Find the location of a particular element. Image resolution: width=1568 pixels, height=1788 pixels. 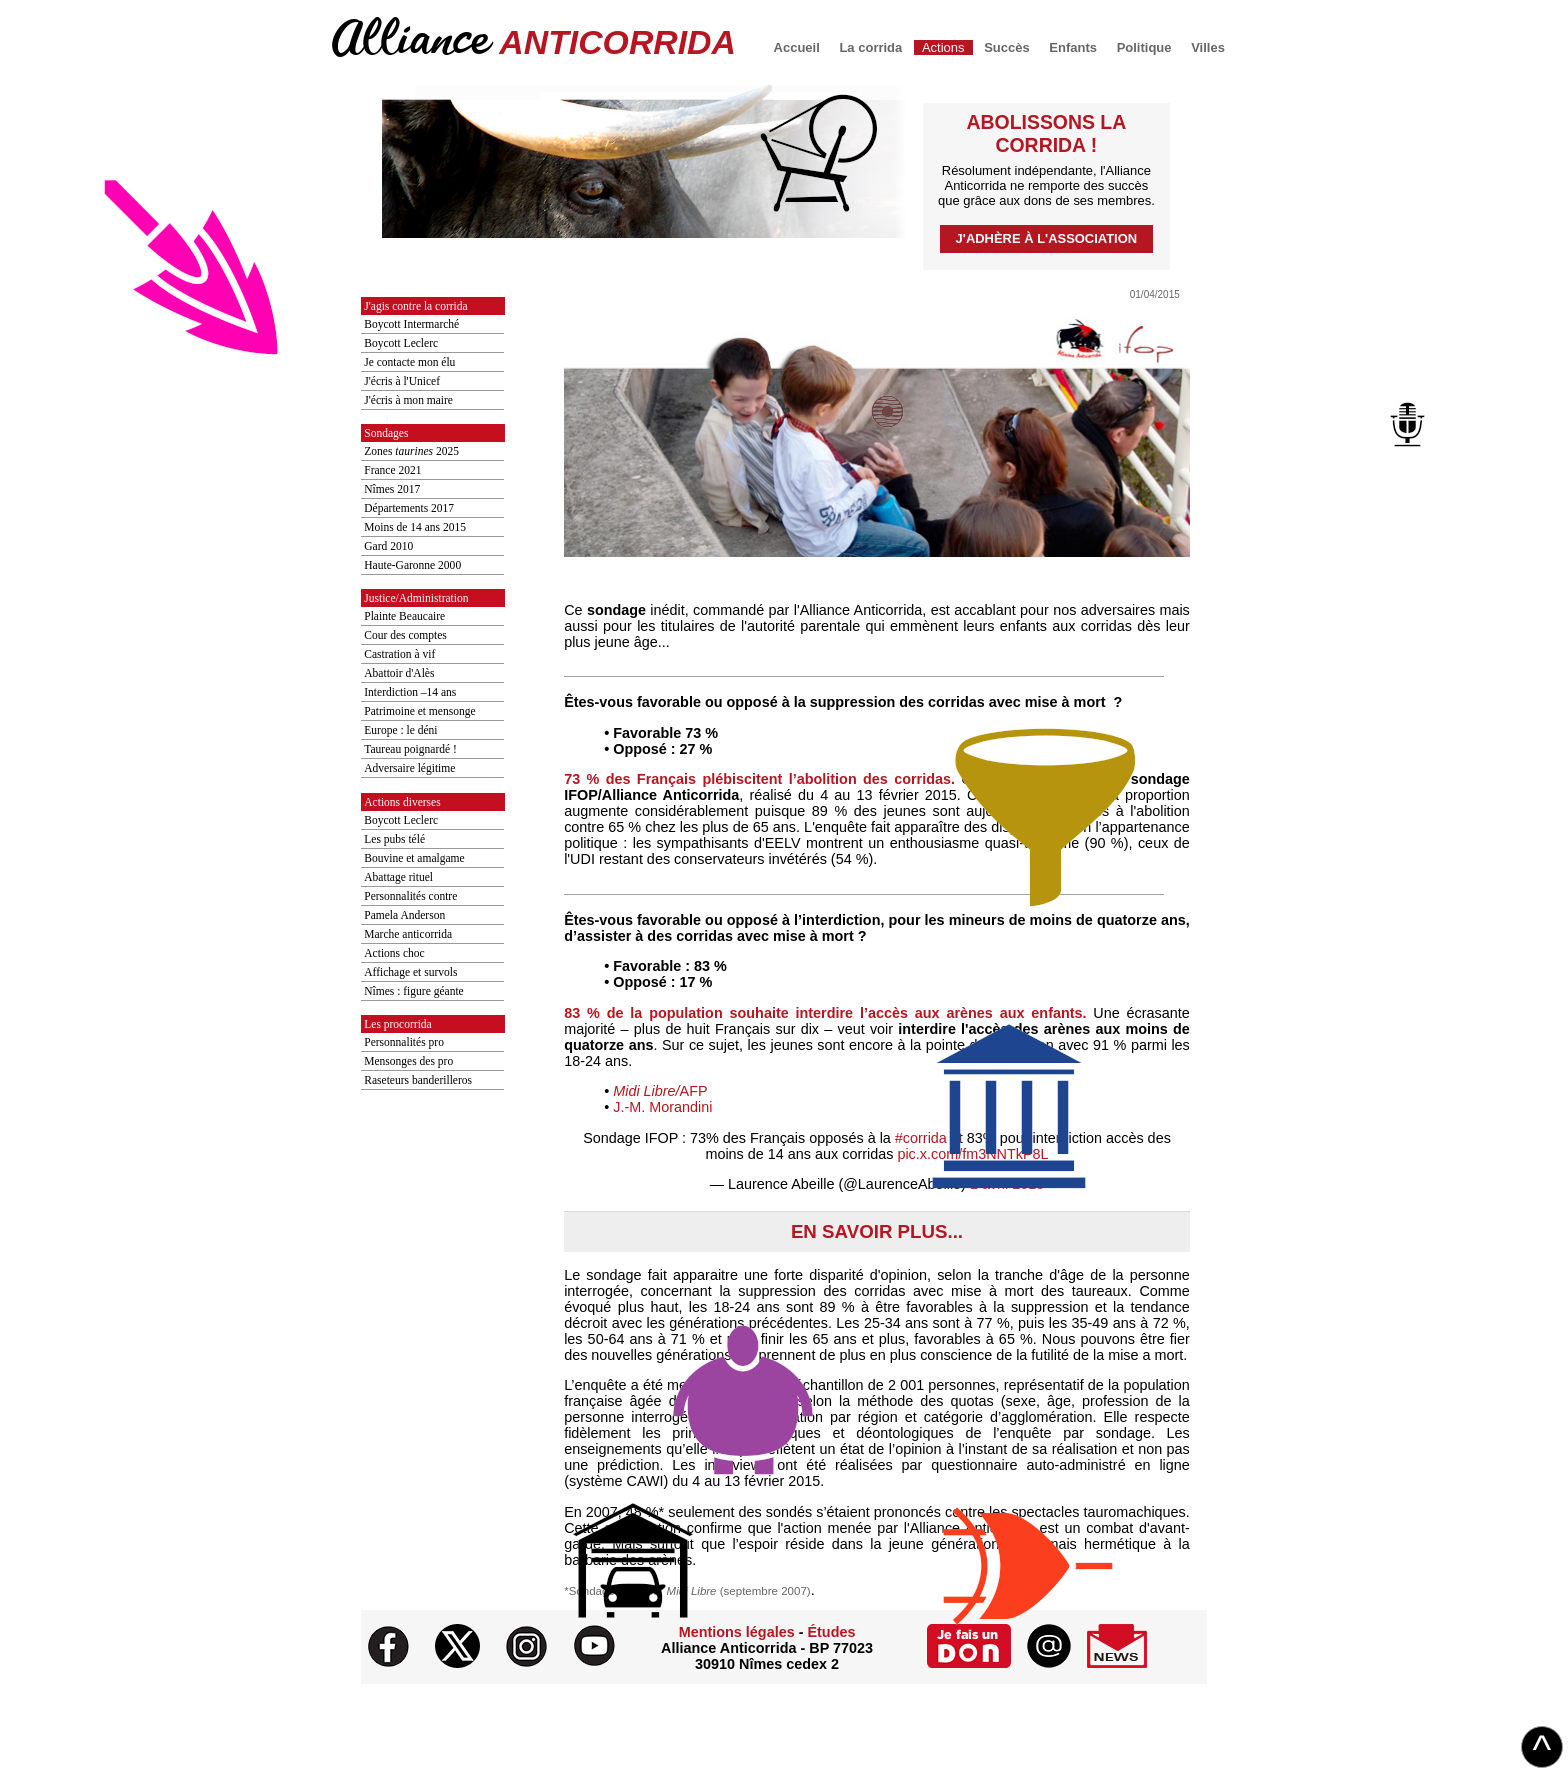

spinning wheel crafting or fiber arts activity is located at coordinates (818, 154).